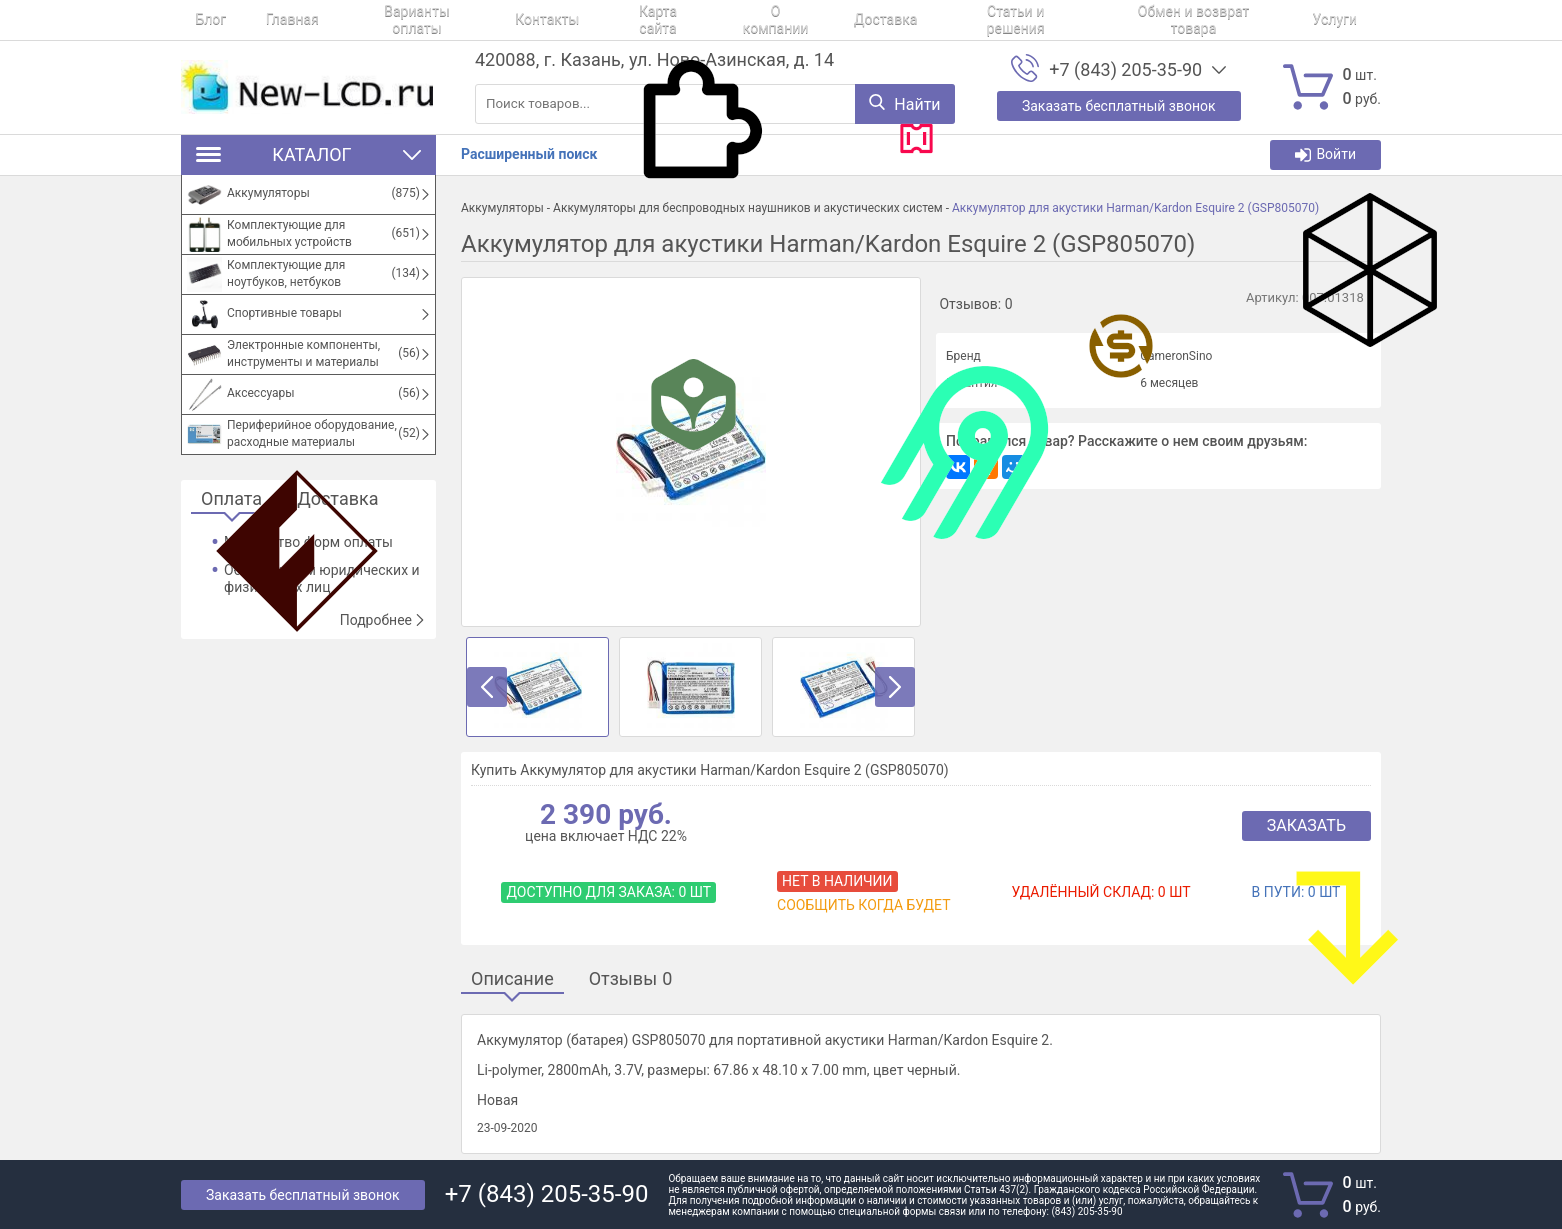  What do you see at coordinates (964, 452) in the screenshot?
I see `airbyte logo - a data integration platform` at bounding box center [964, 452].